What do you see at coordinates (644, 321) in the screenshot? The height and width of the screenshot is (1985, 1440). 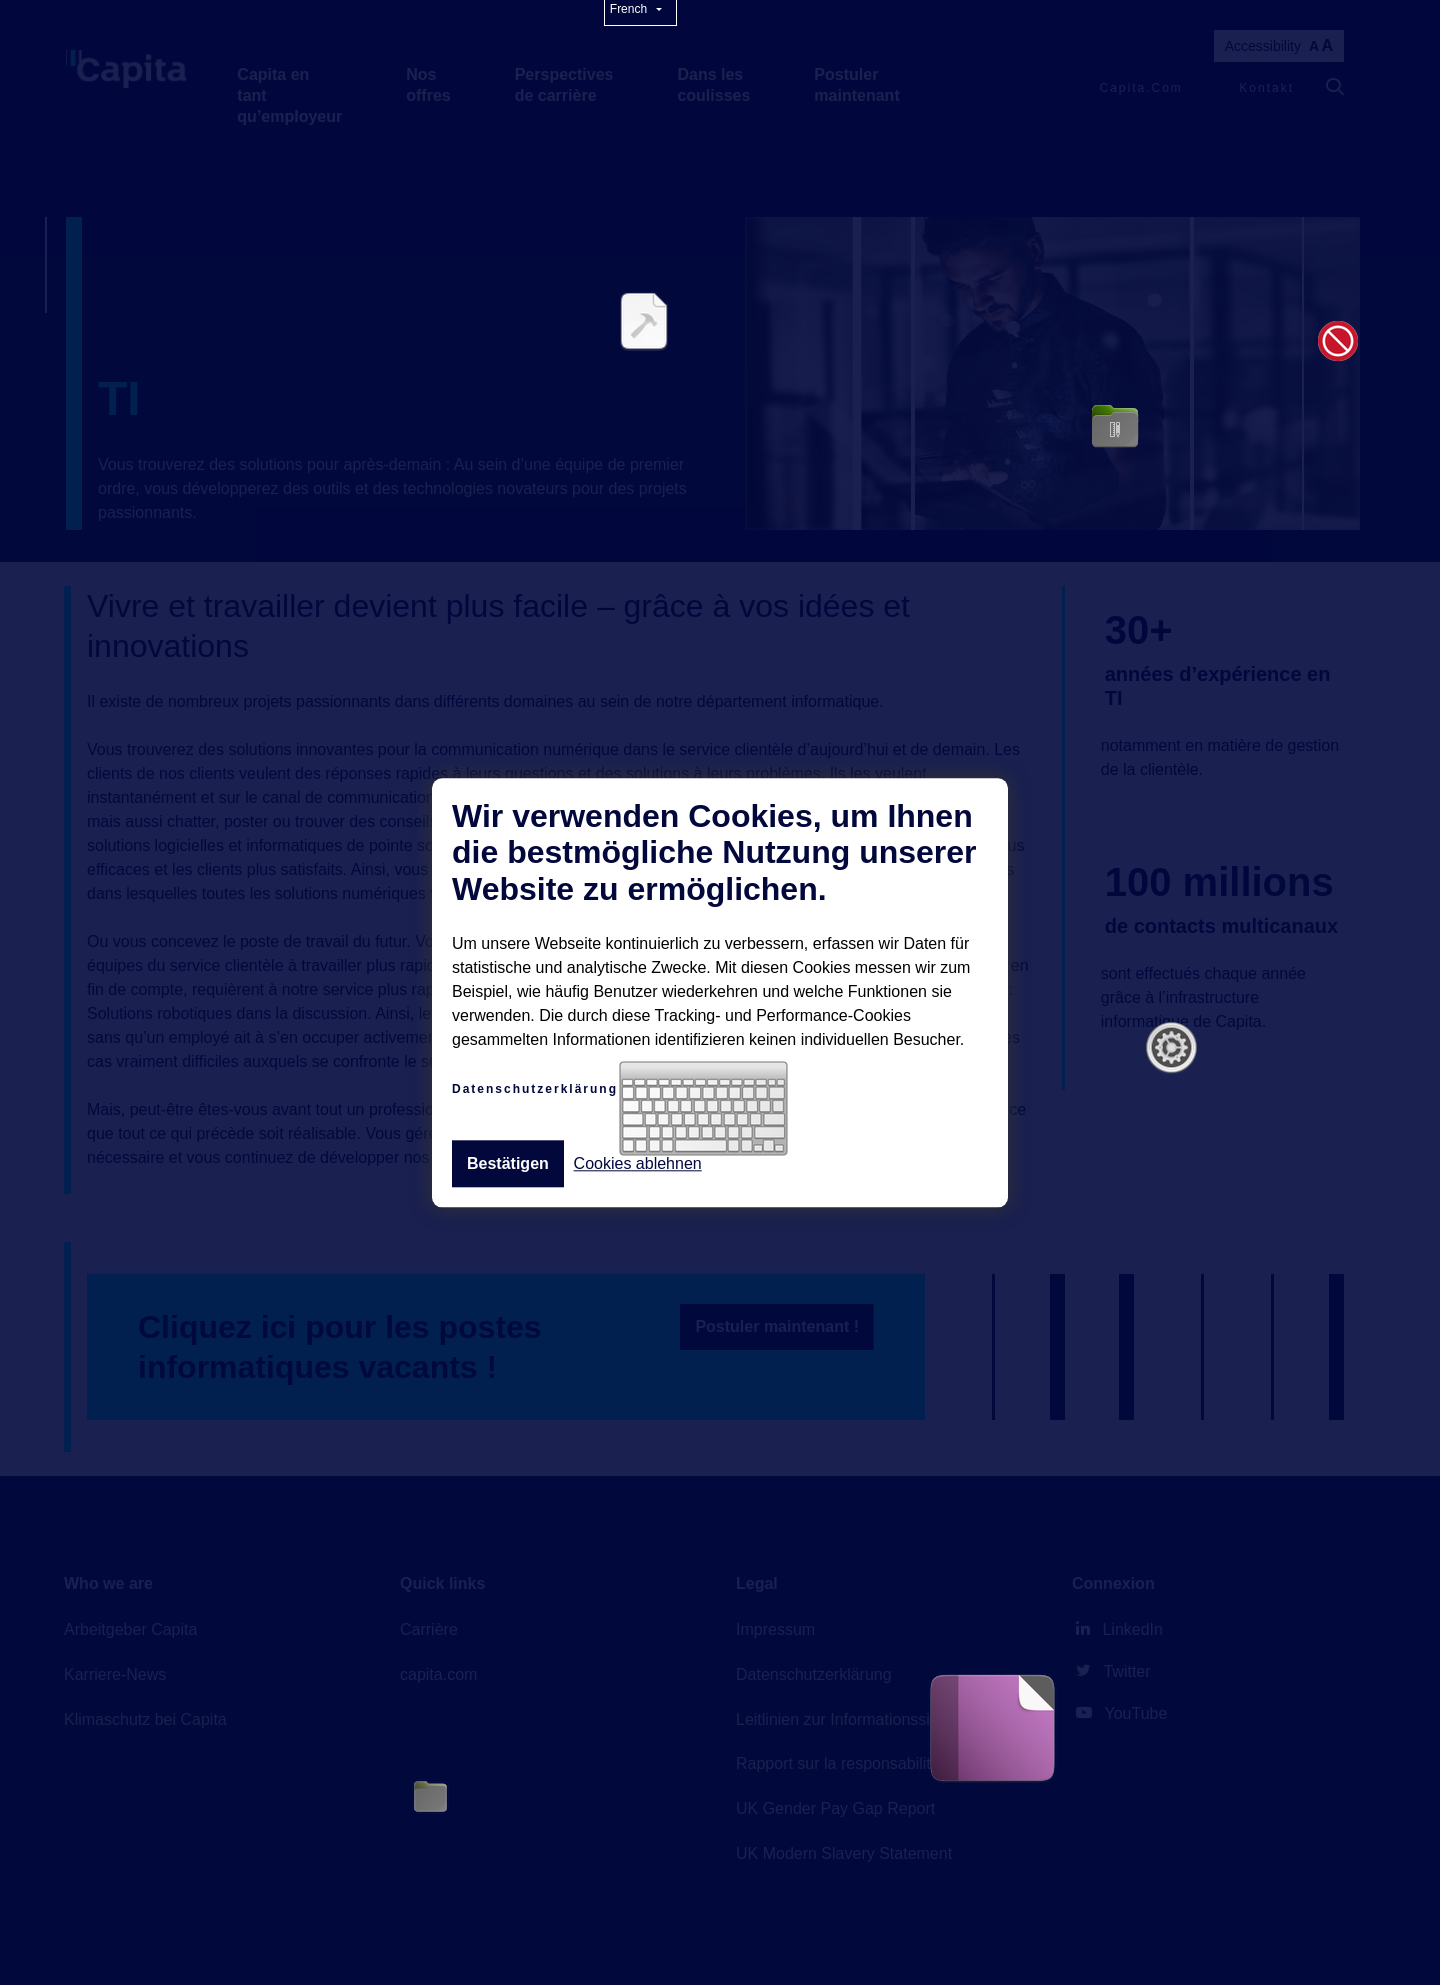 I see `makefile document used for build automation` at bounding box center [644, 321].